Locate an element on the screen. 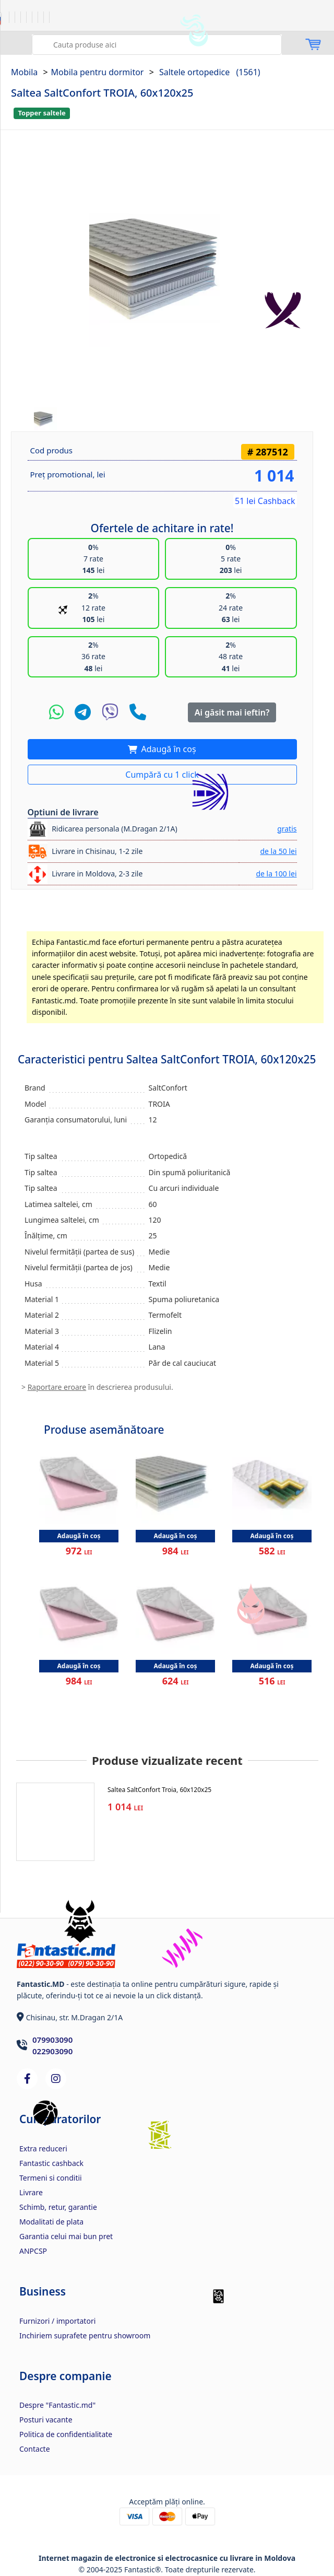 The image size is (334, 2576). indicates a restricted or off-limits area is located at coordinates (159, 2135).